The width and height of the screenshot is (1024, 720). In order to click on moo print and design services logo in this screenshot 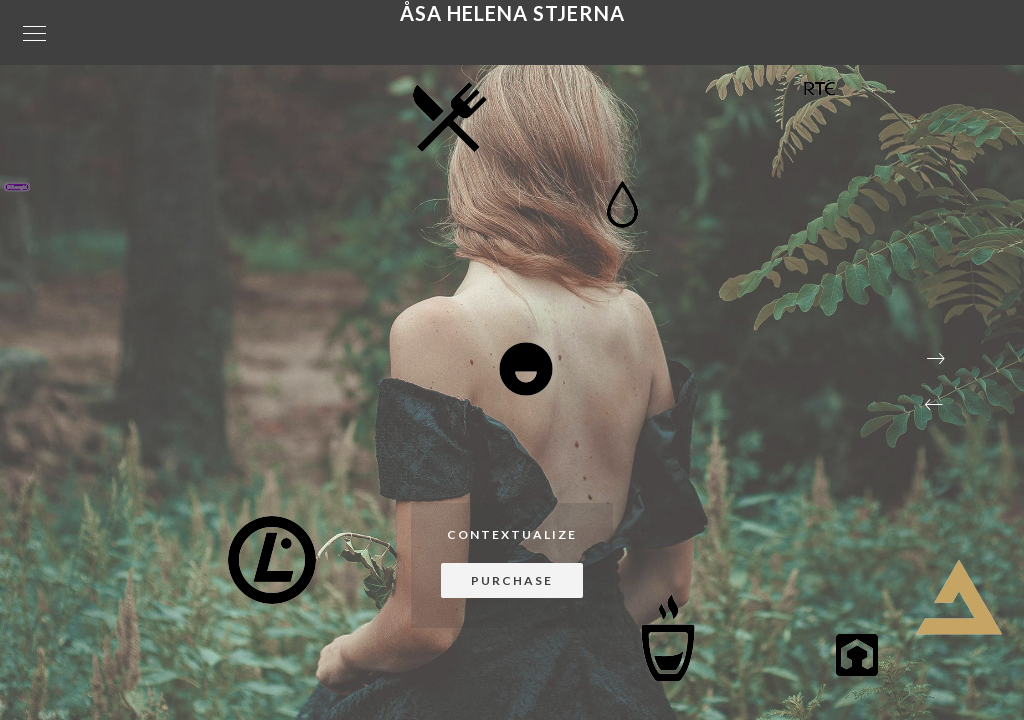, I will do `click(622, 204)`.